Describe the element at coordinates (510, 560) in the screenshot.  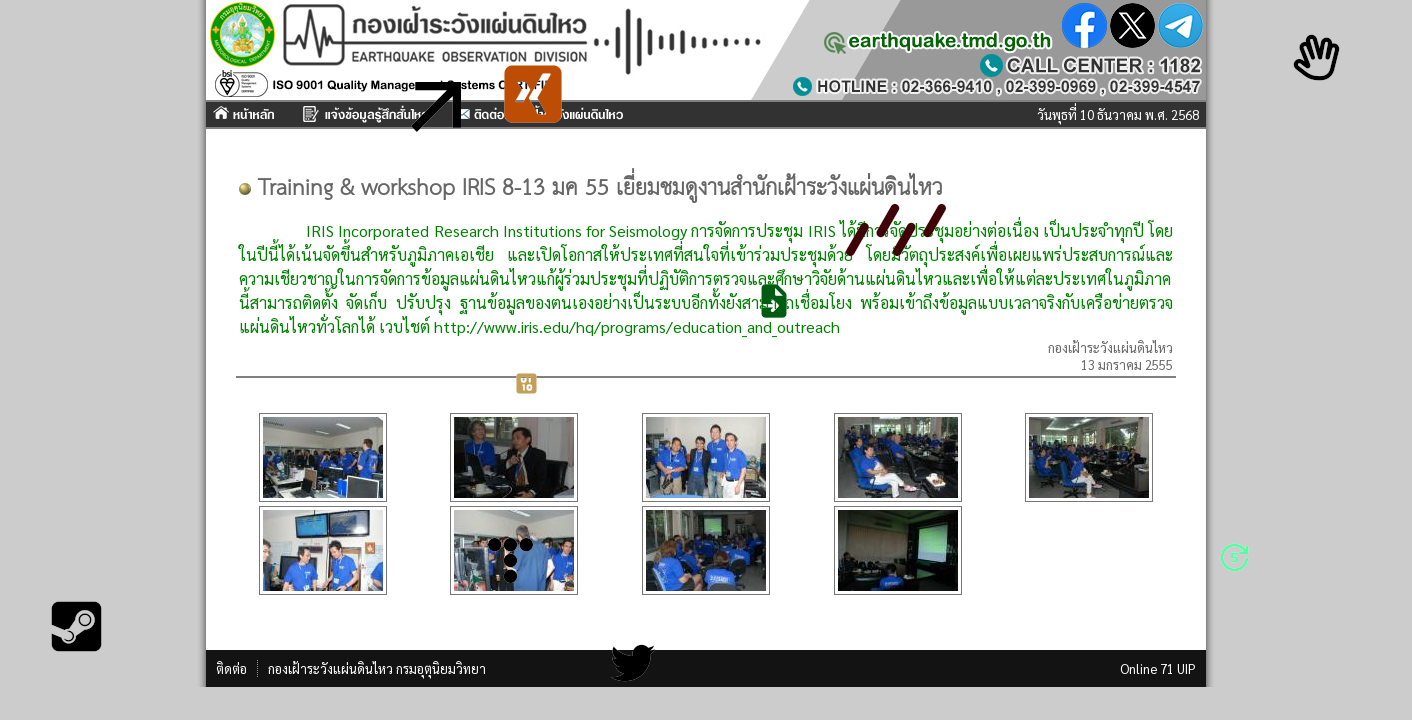
I see `telefonica brand logo` at that location.